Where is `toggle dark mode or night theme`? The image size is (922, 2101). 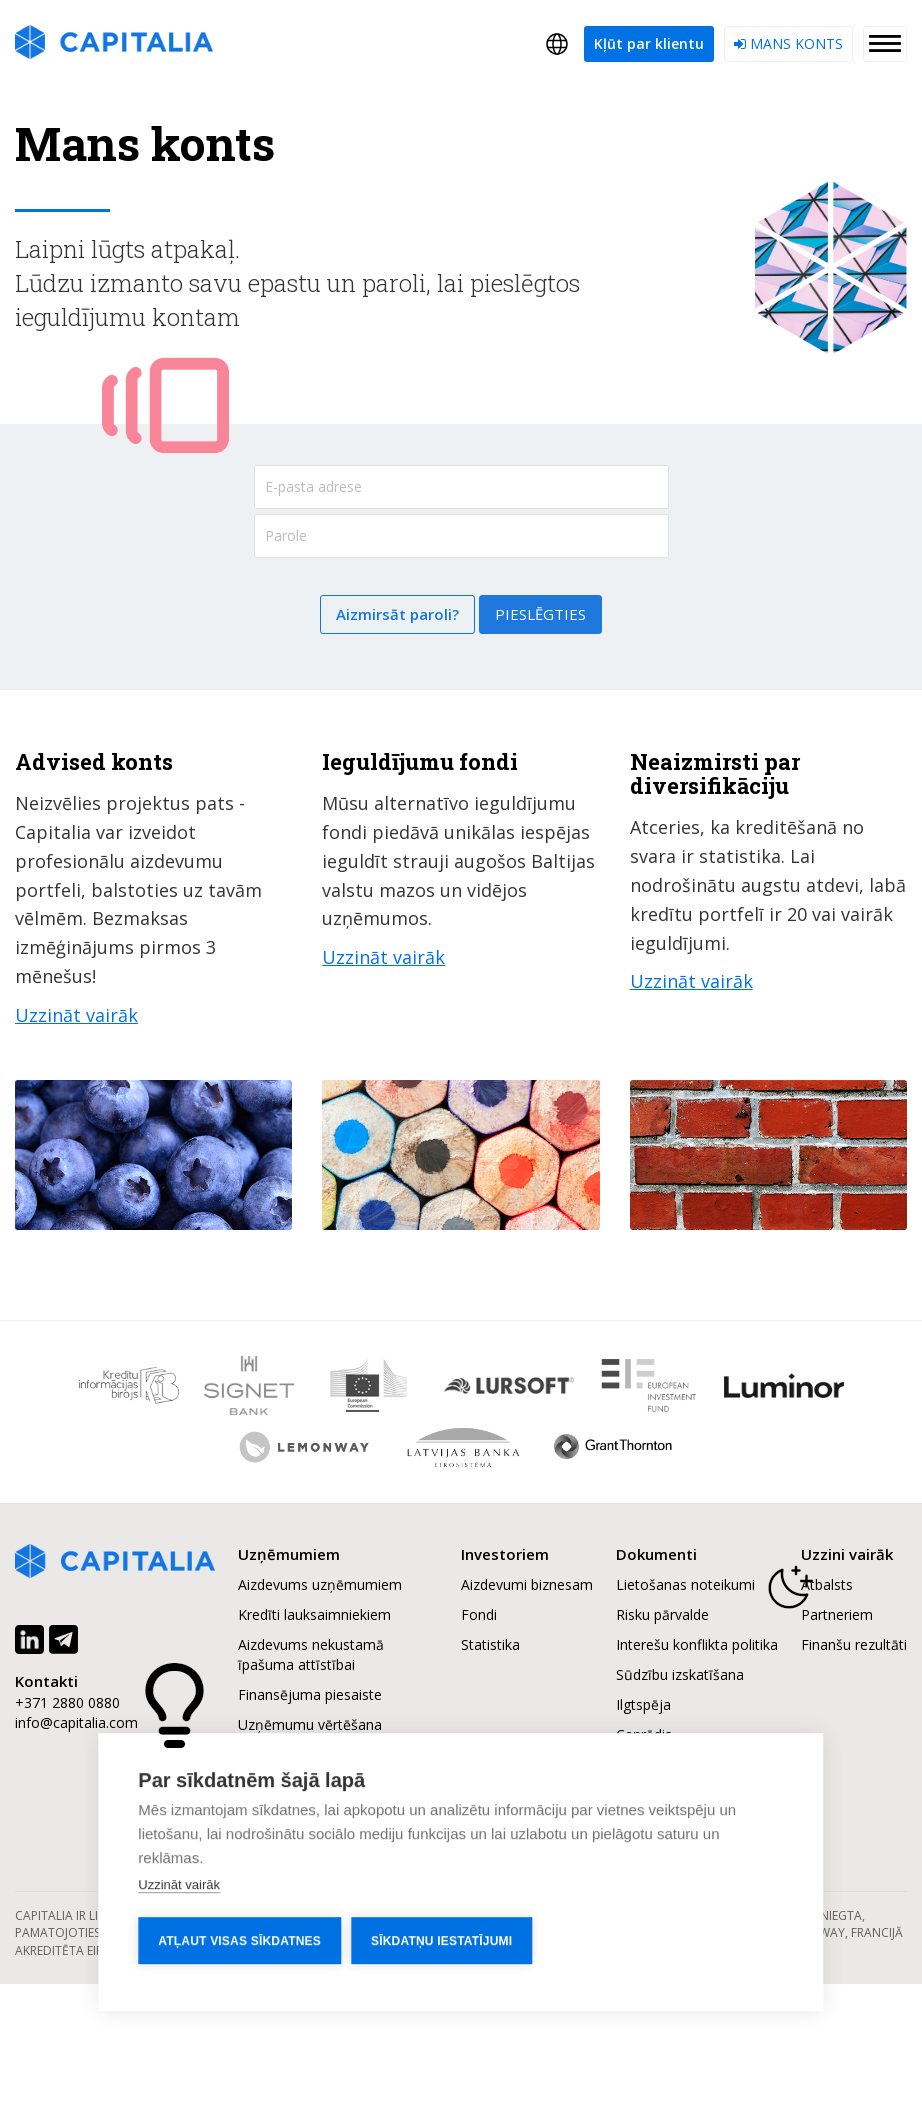
toggle dark mode or night theme is located at coordinates (789, 1588).